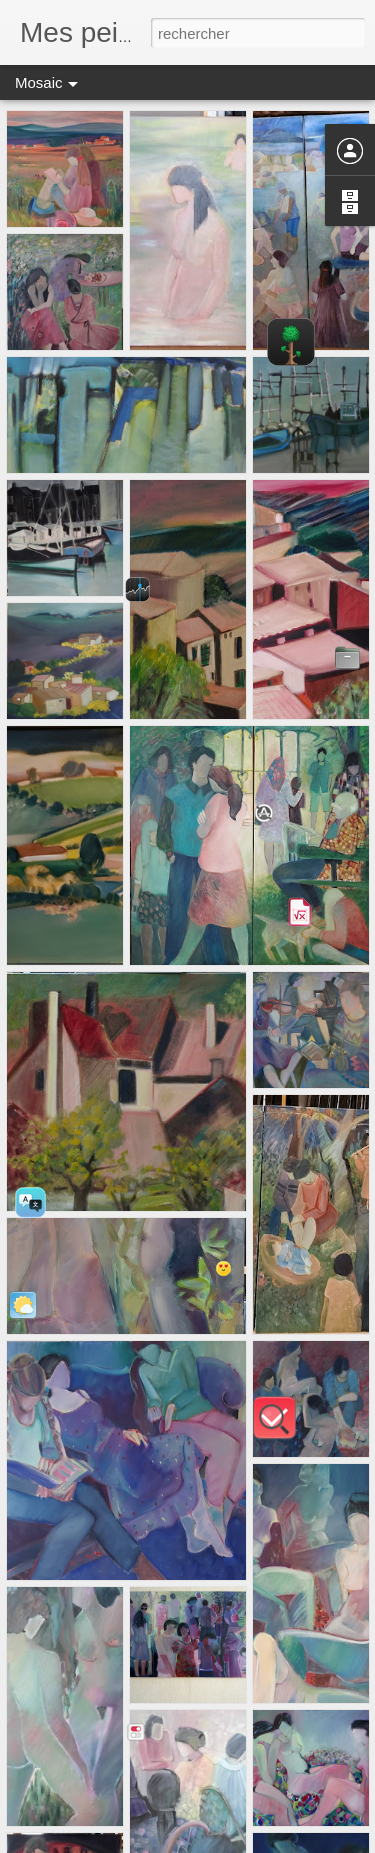  I want to click on open the file manager, so click(347, 657).